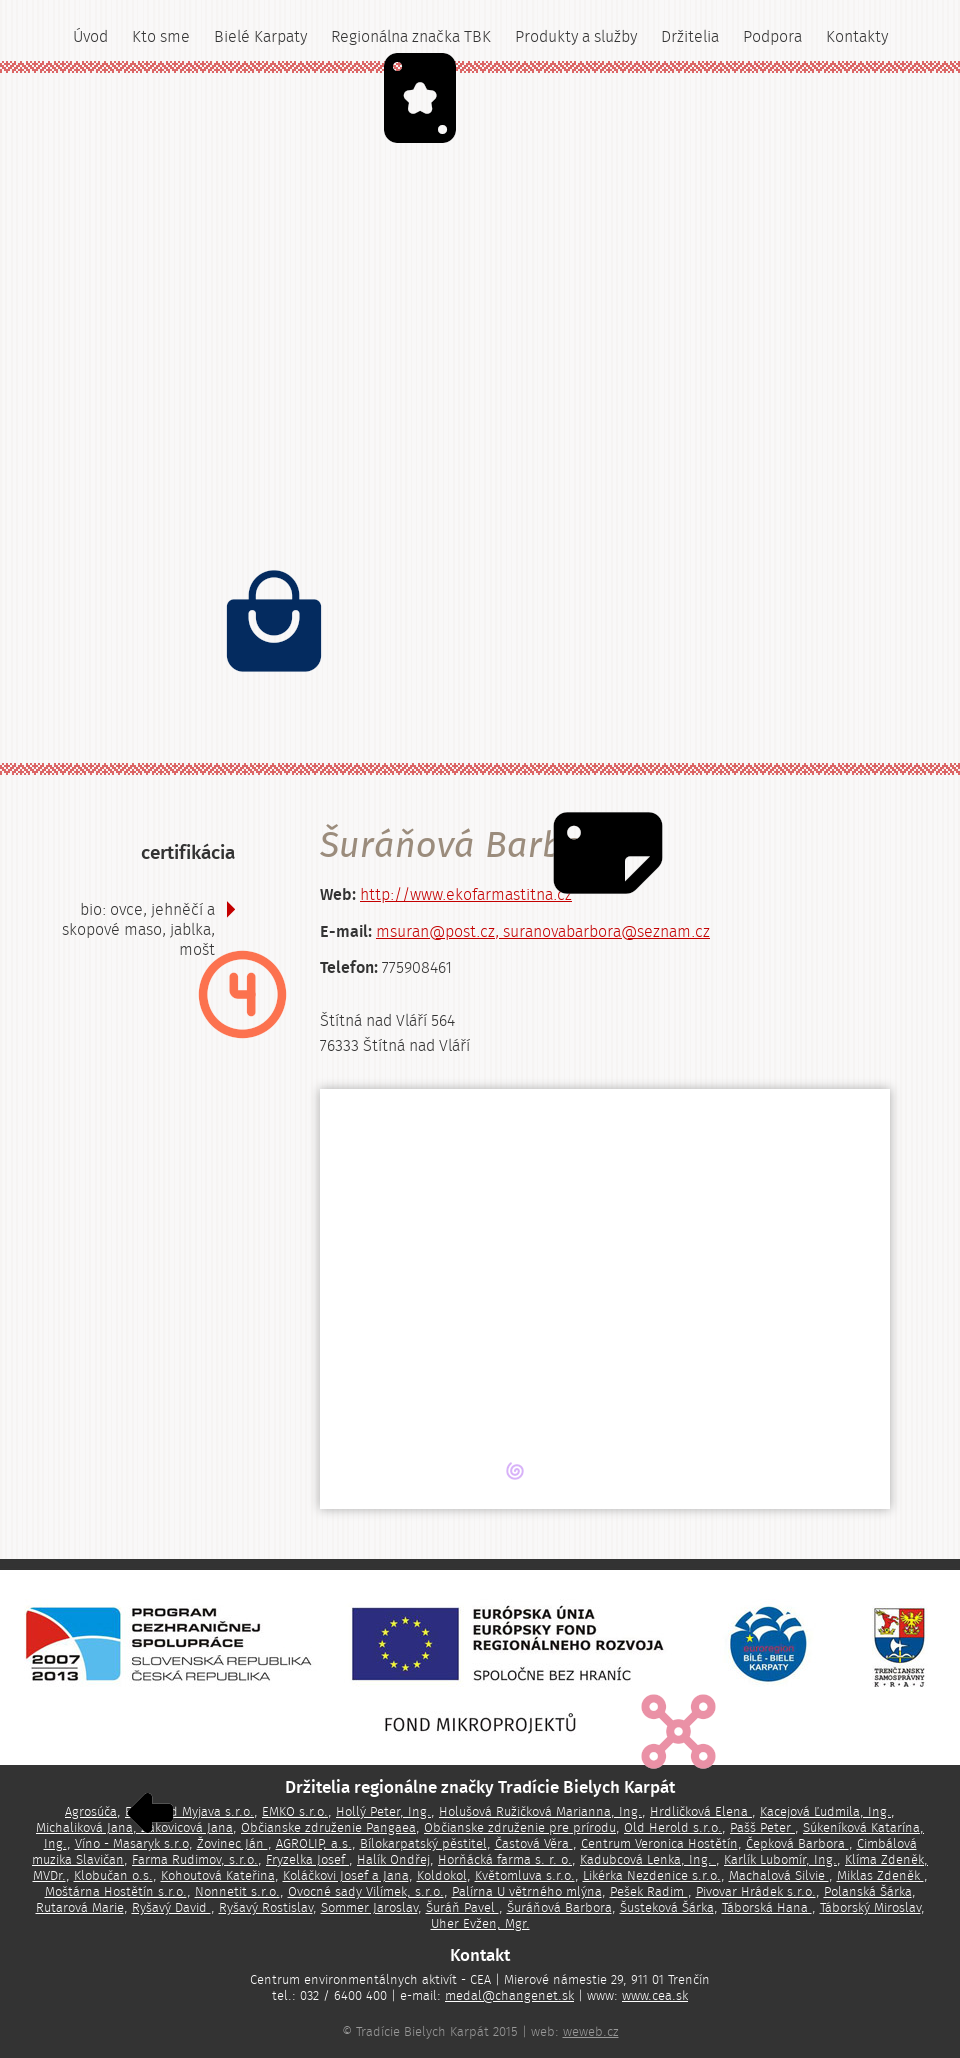  I want to click on indicates loading or processing in progress, so click(515, 1471).